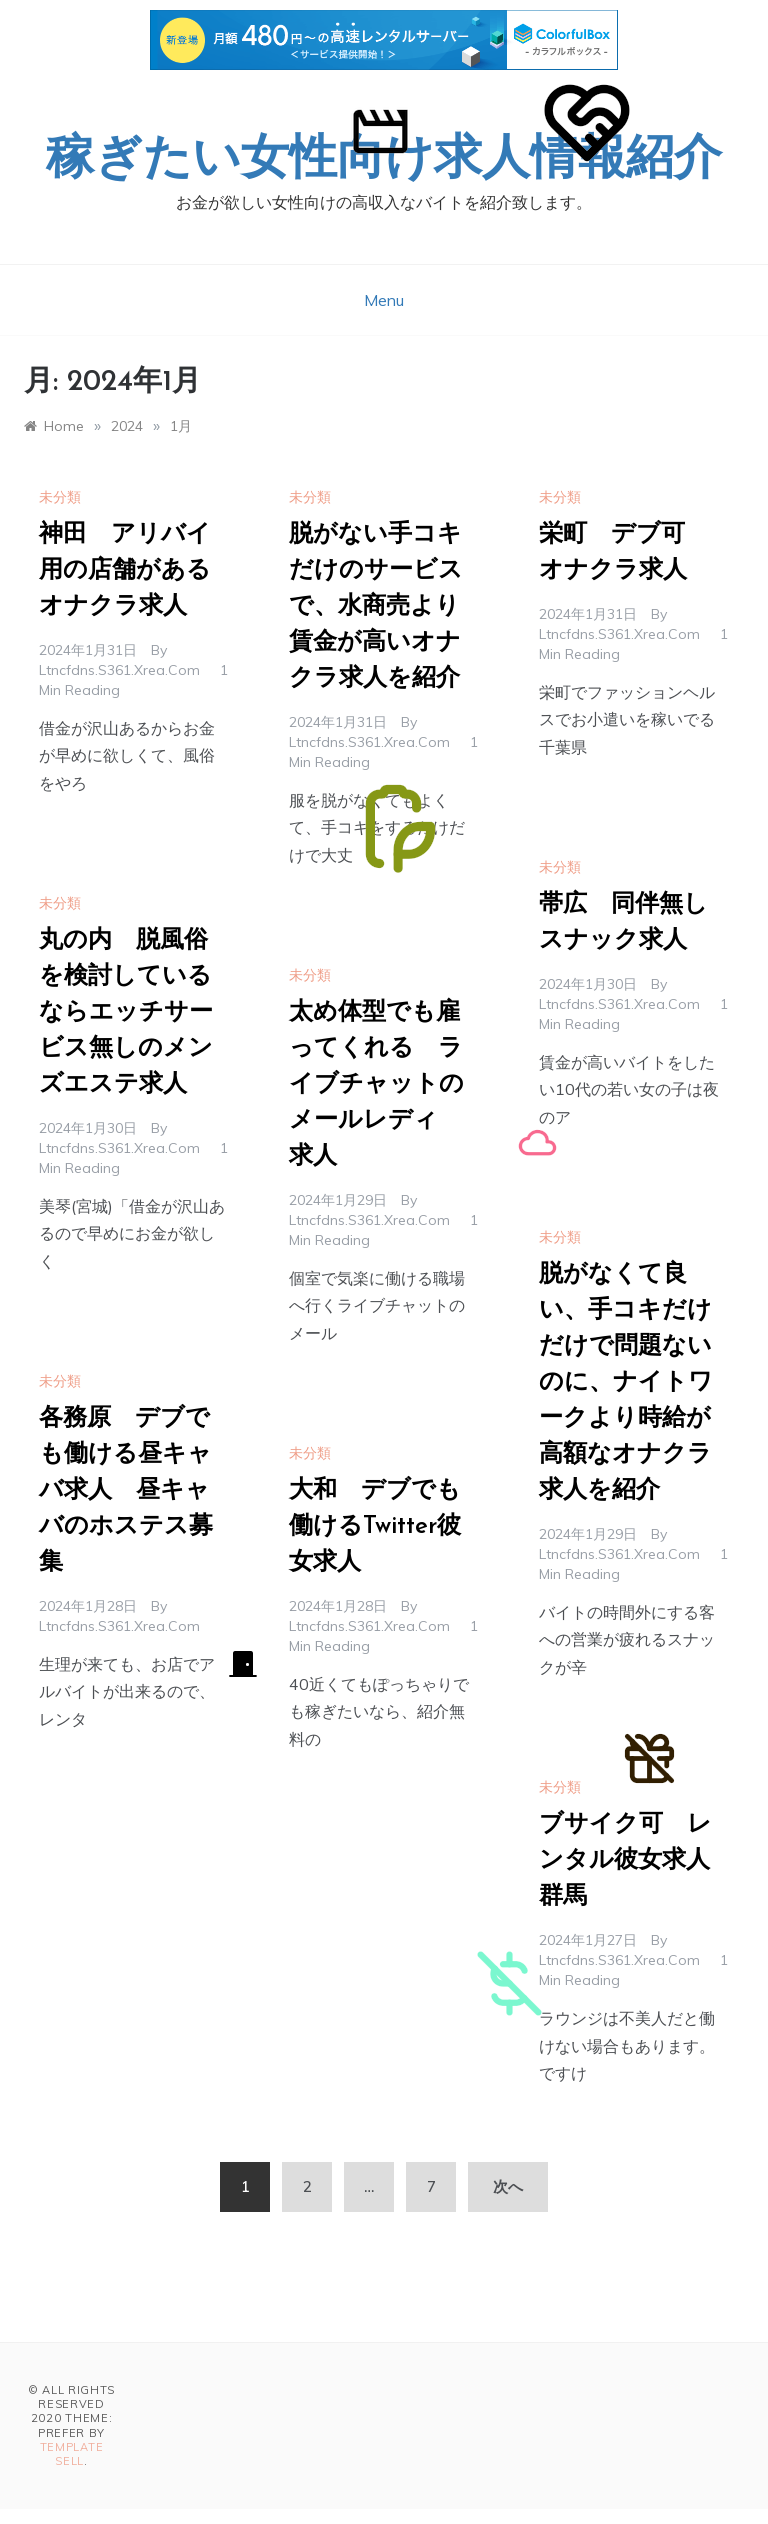  Describe the element at coordinates (380, 131) in the screenshot. I see `access video or movie content` at that location.